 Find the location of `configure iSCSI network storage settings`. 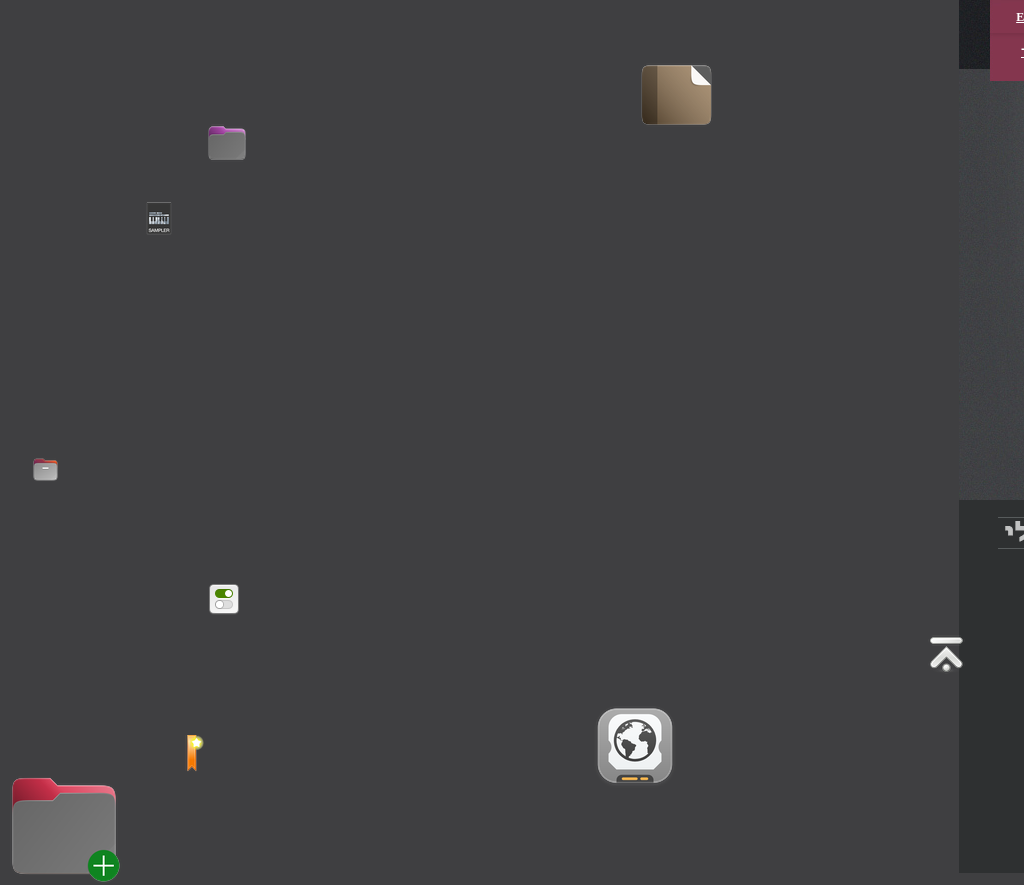

configure iSCSI network storage settings is located at coordinates (635, 747).